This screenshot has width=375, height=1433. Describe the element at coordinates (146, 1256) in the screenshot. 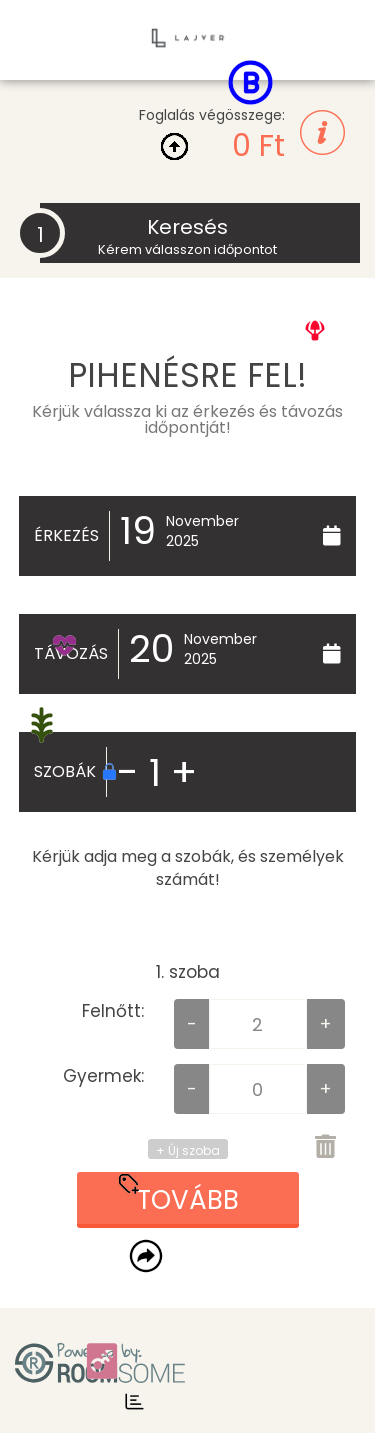

I see `share or forward content` at that location.